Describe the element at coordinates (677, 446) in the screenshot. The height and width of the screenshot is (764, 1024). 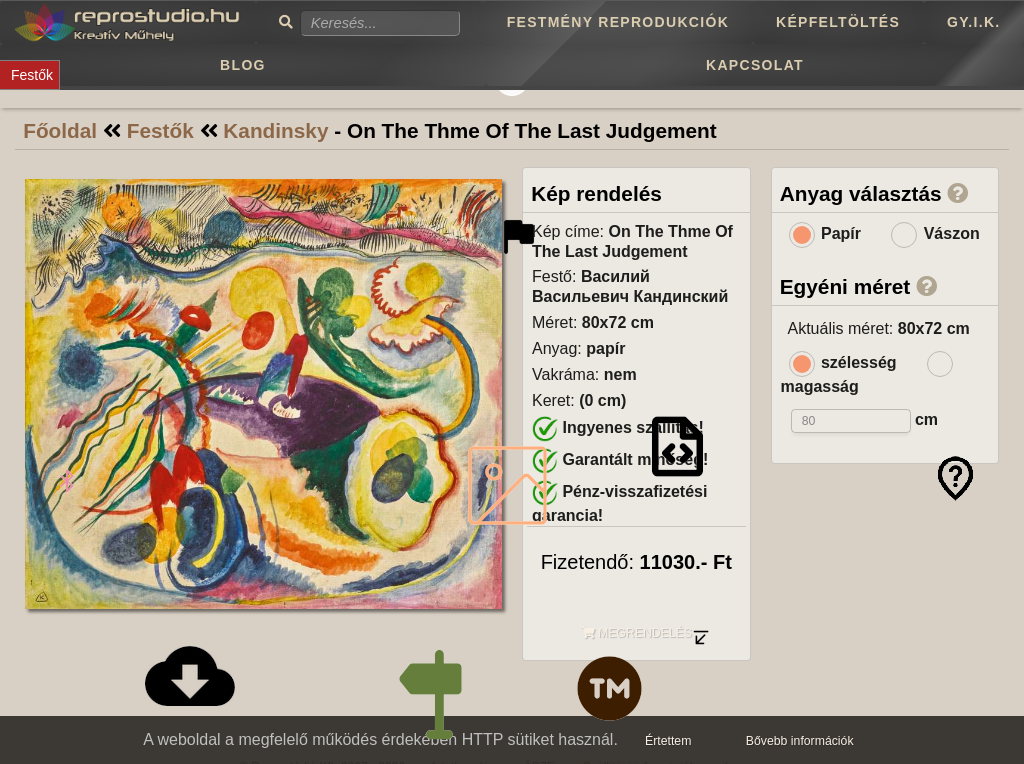
I see `view source code file` at that location.